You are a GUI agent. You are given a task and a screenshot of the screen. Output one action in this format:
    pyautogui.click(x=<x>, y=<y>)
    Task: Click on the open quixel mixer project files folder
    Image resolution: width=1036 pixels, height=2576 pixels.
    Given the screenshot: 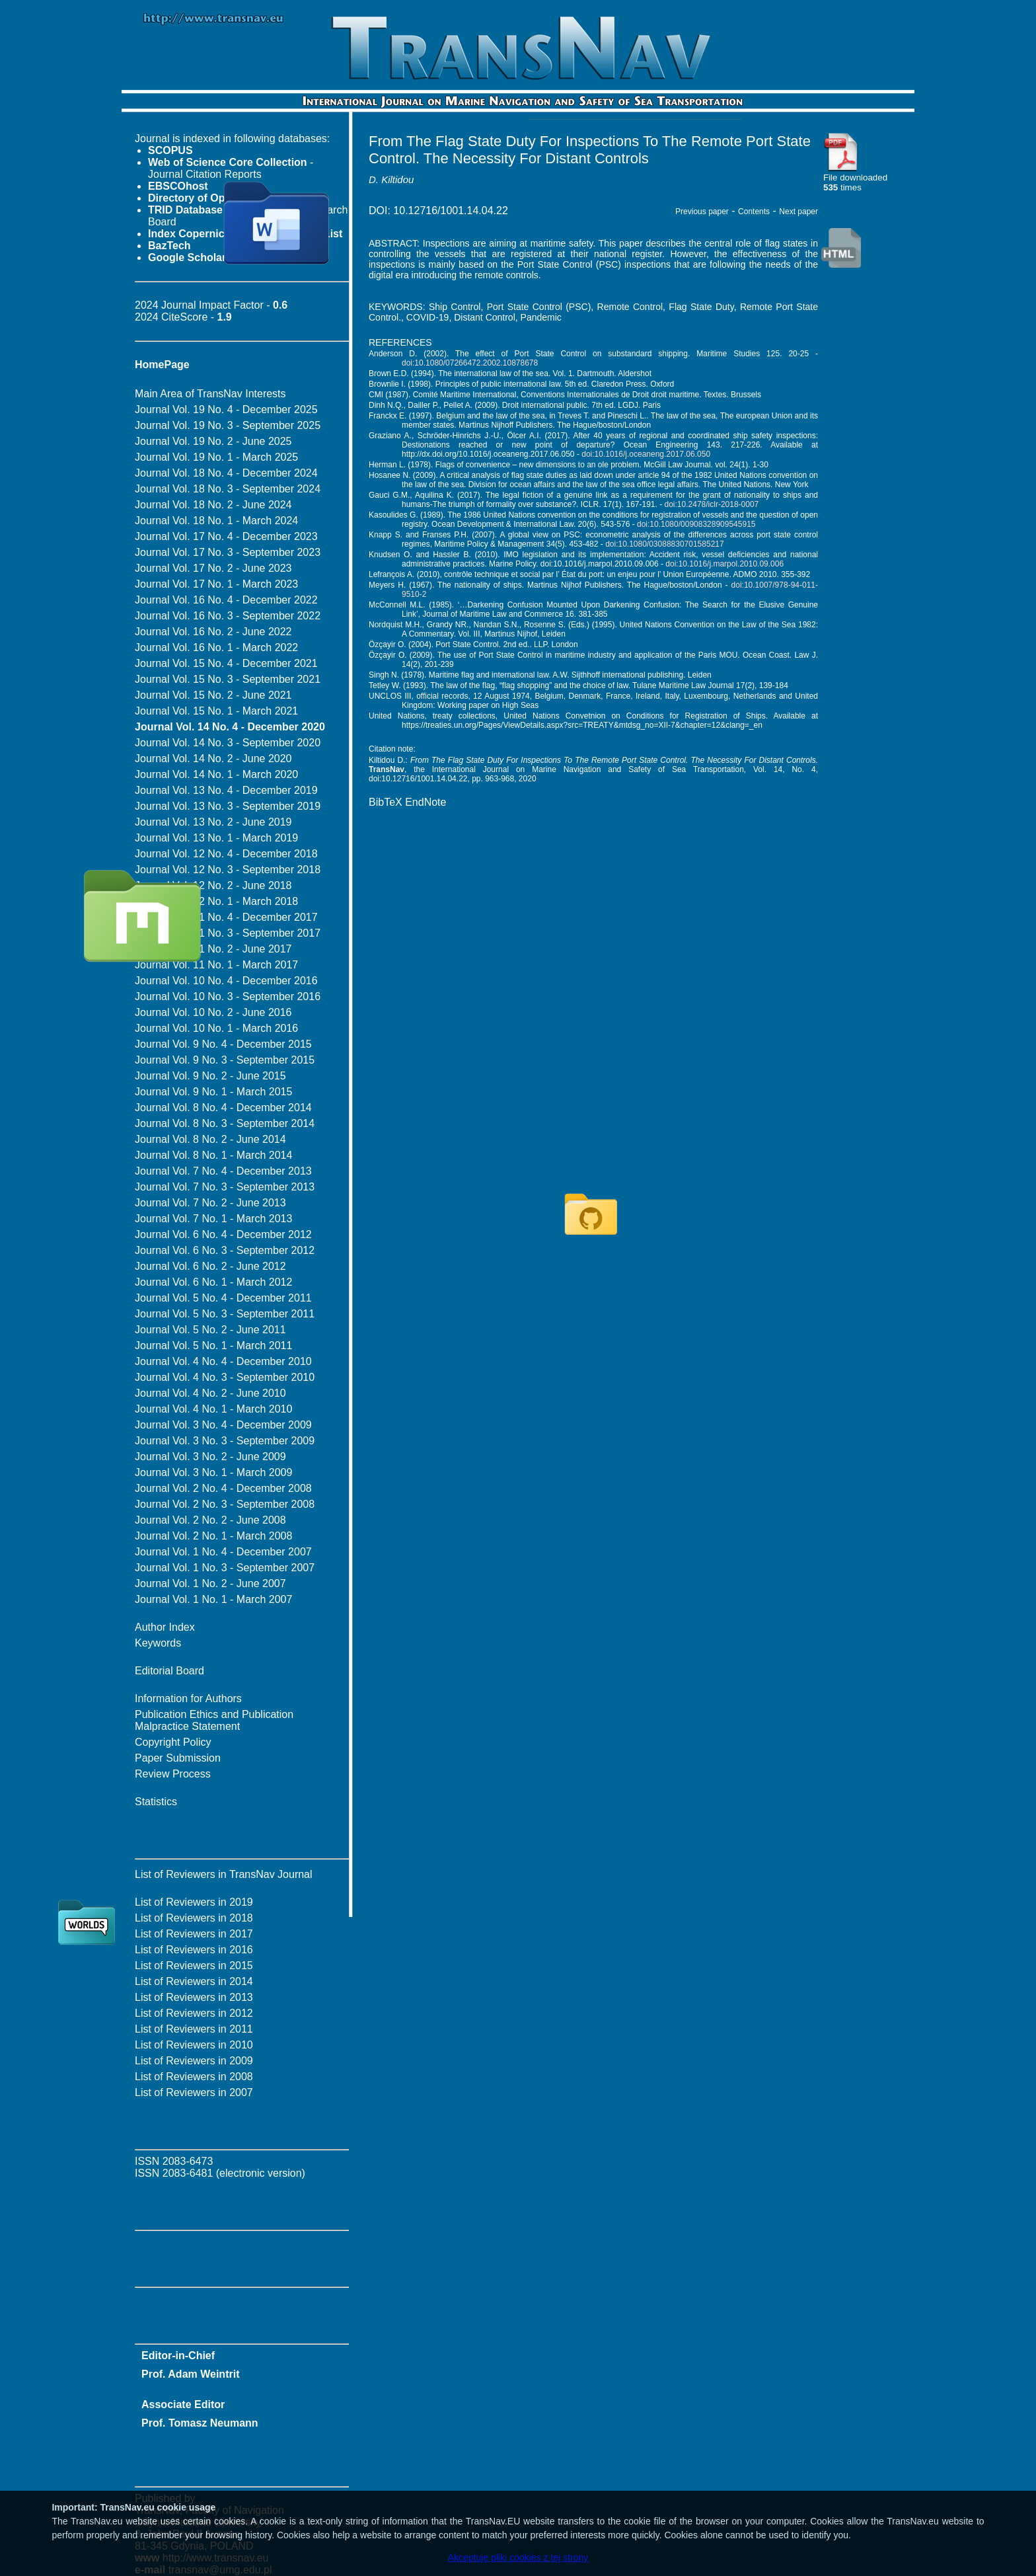 What is the action you would take?
    pyautogui.click(x=141, y=919)
    